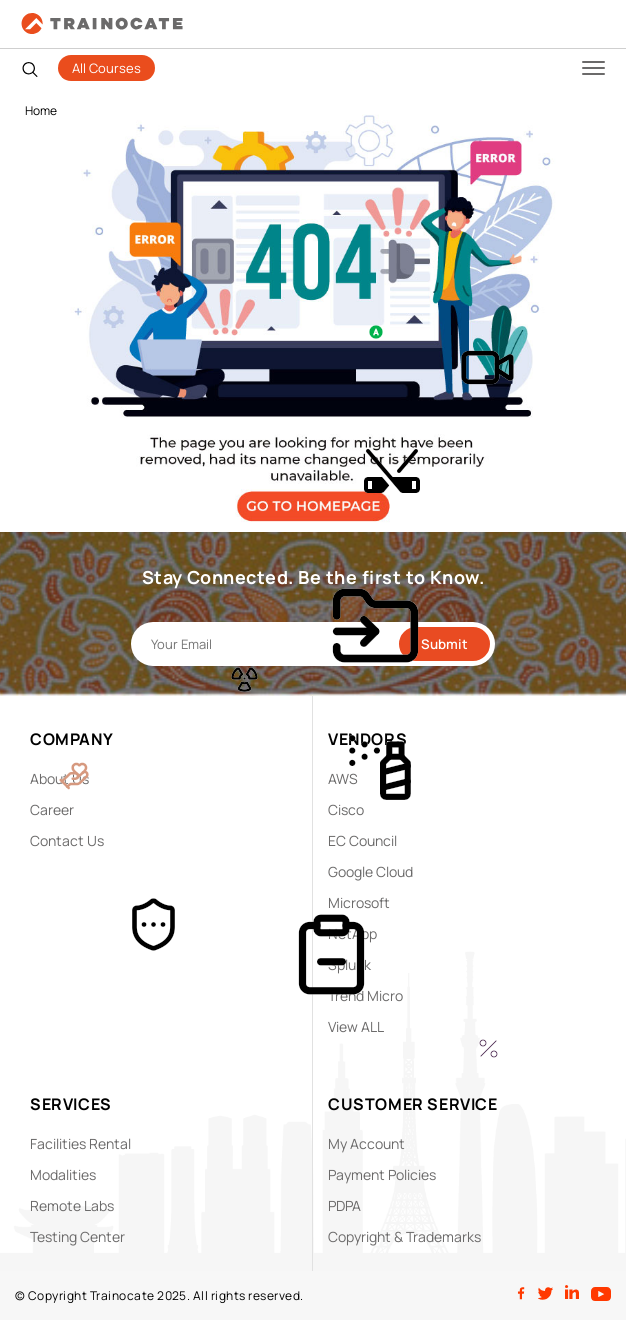 This screenshot has width=626, height=1320. I want to click on security settings in progress, so click(153, 924).